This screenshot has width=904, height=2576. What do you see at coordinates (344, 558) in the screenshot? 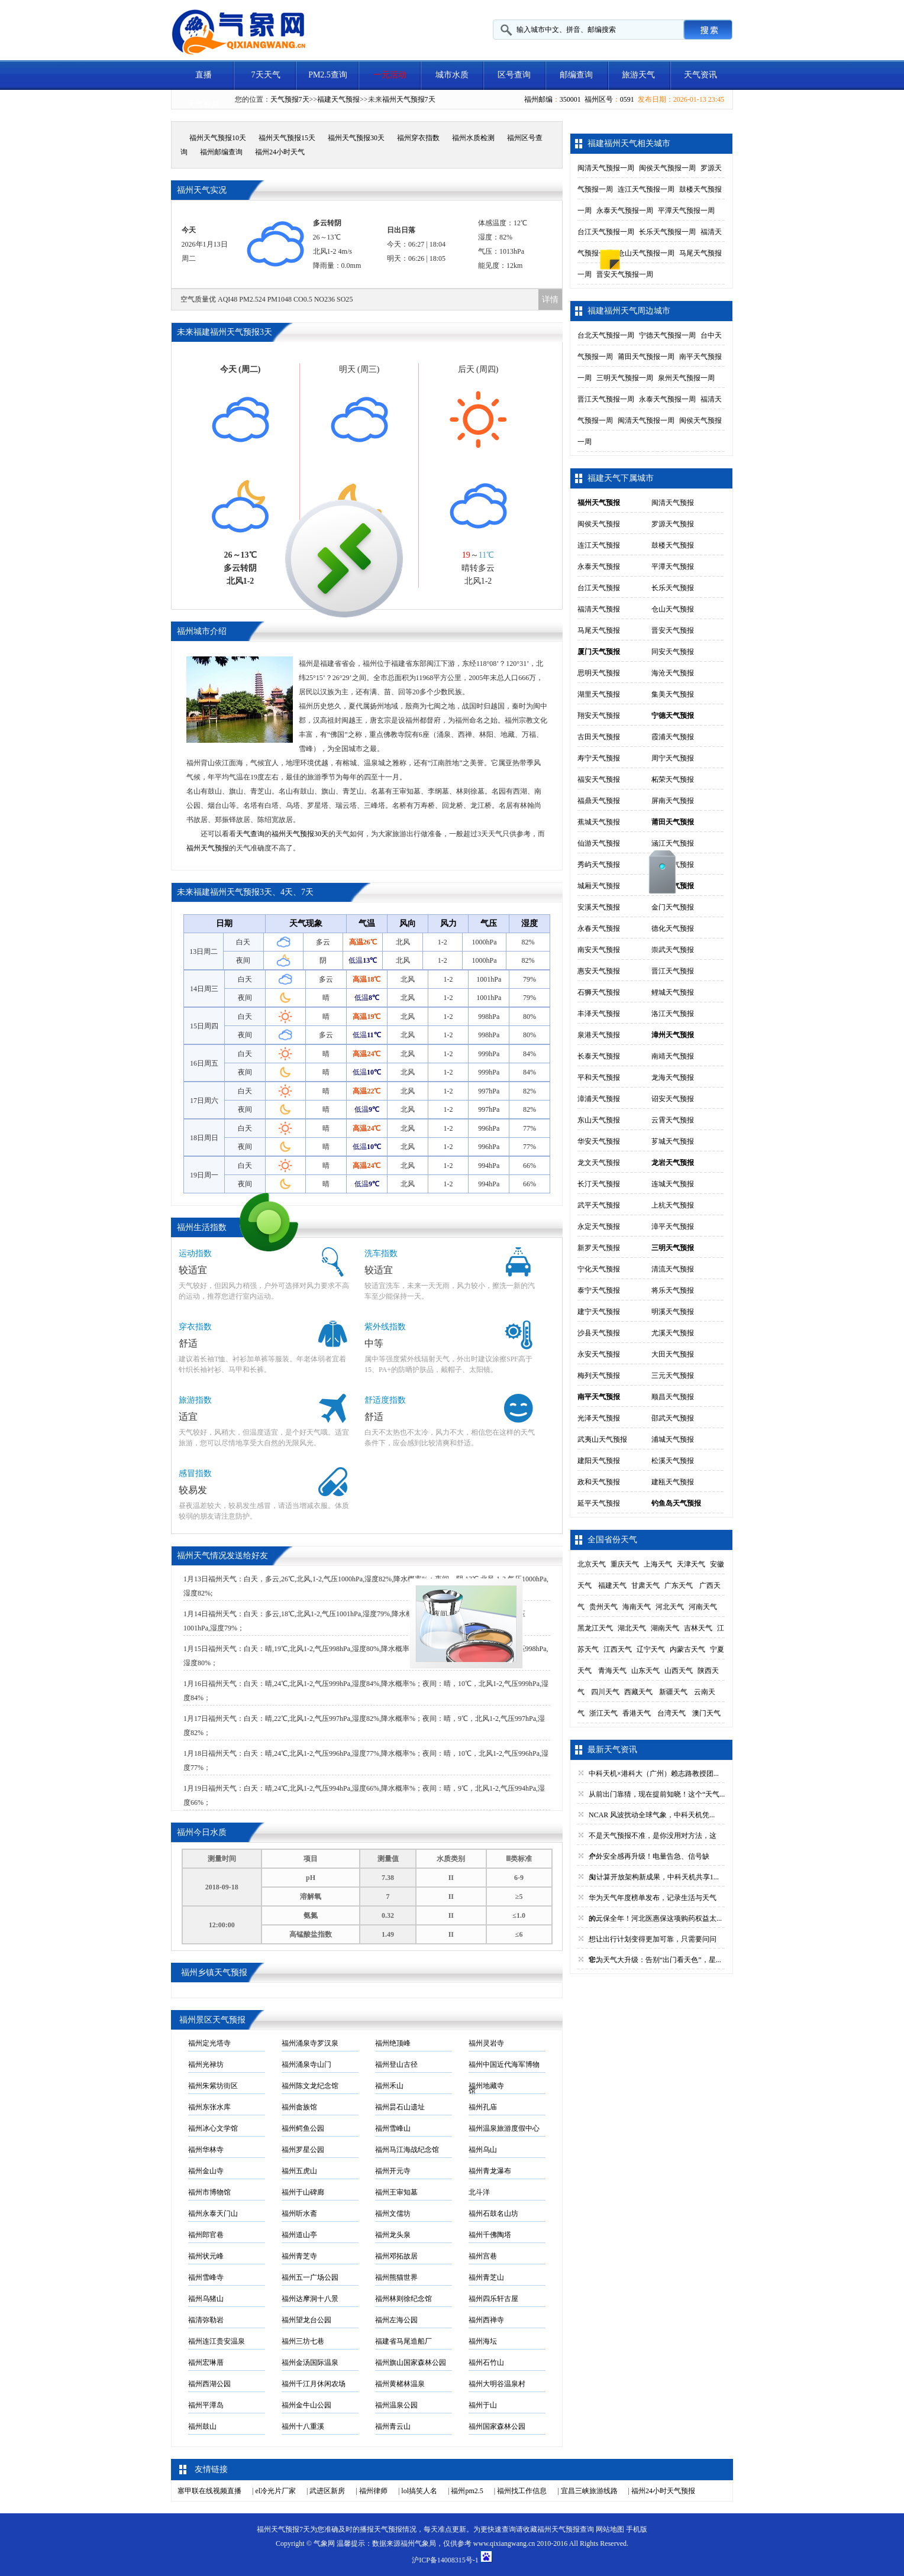
I see `indicates file or folder is syncing` at bounding box center [344, 558].